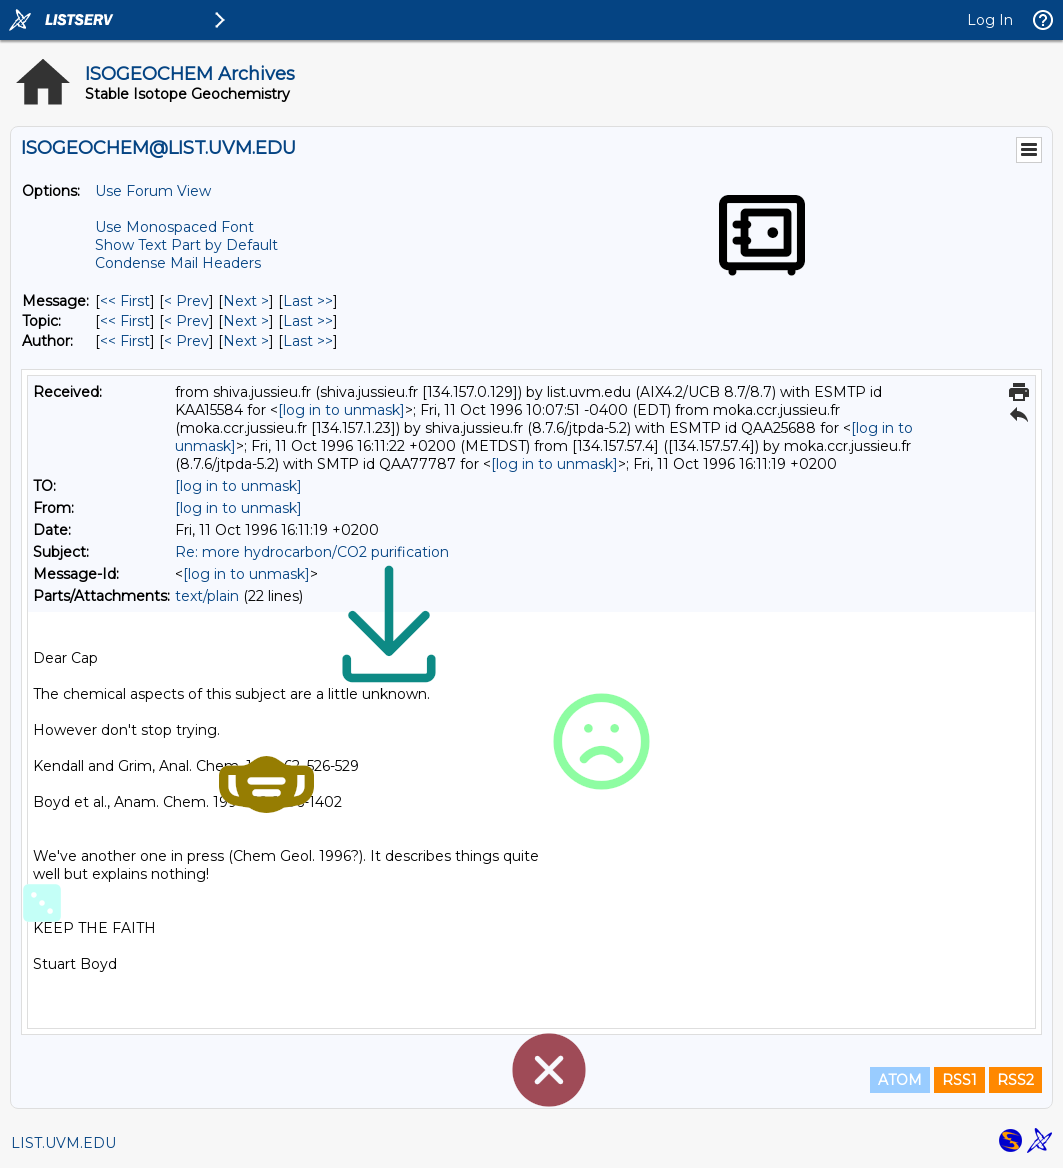 This screenshot has height=1168, width=1063. I want to click on indicates face mask required, so click(266, 784).